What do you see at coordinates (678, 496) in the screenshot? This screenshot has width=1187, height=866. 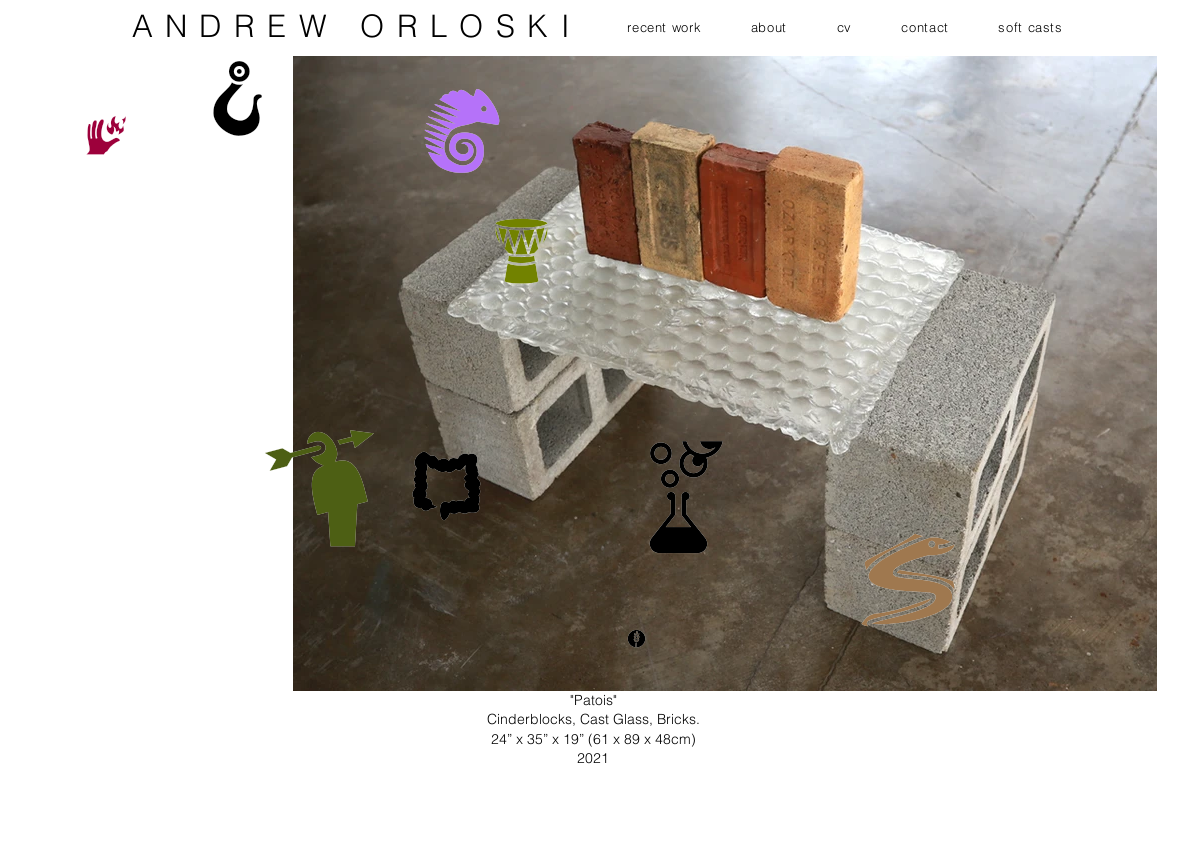 I see `access chemistry or science experiments` at bounding box center [678, 496].